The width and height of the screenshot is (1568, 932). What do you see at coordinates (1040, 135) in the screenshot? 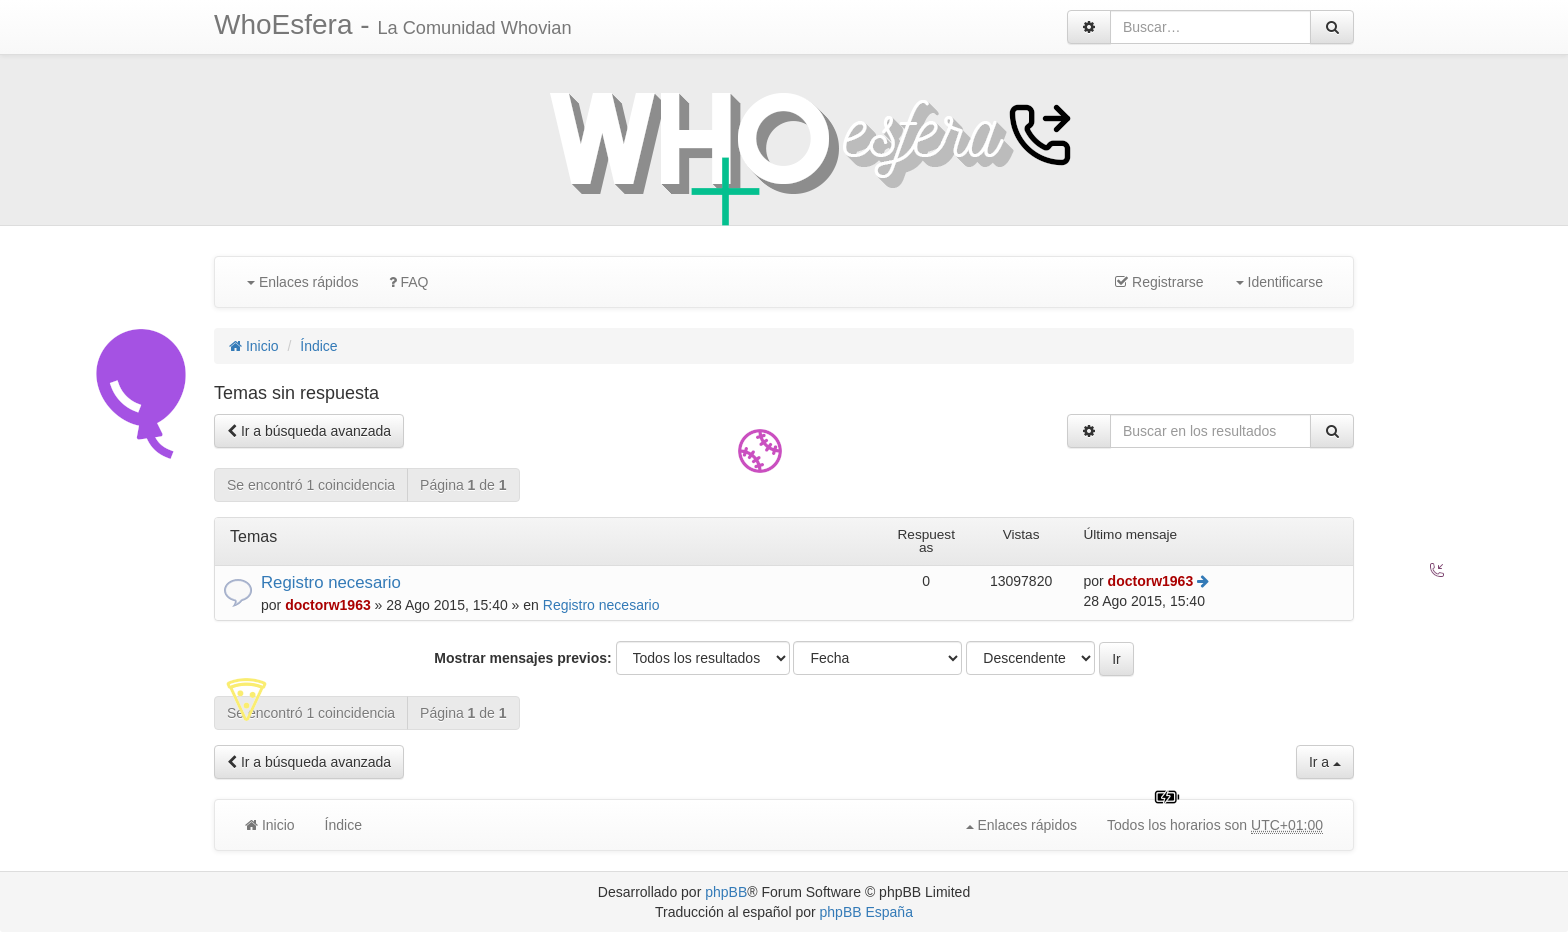
I see `forward a call to another number` at bounding box center [1040, 135].